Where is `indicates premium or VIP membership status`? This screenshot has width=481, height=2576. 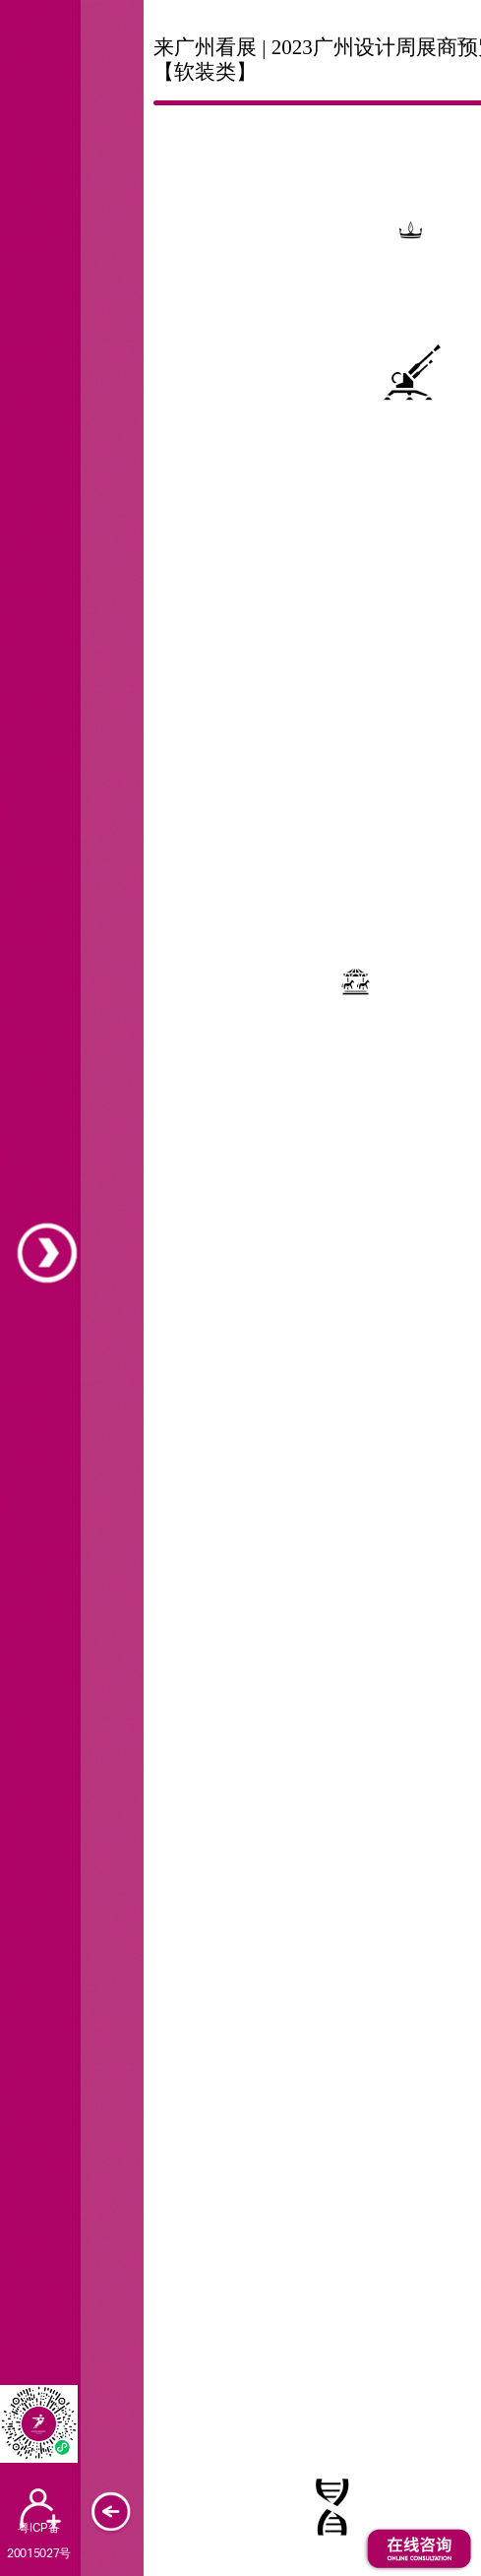
indicates premium or VIP membership status is located at coordinates (410, 229).